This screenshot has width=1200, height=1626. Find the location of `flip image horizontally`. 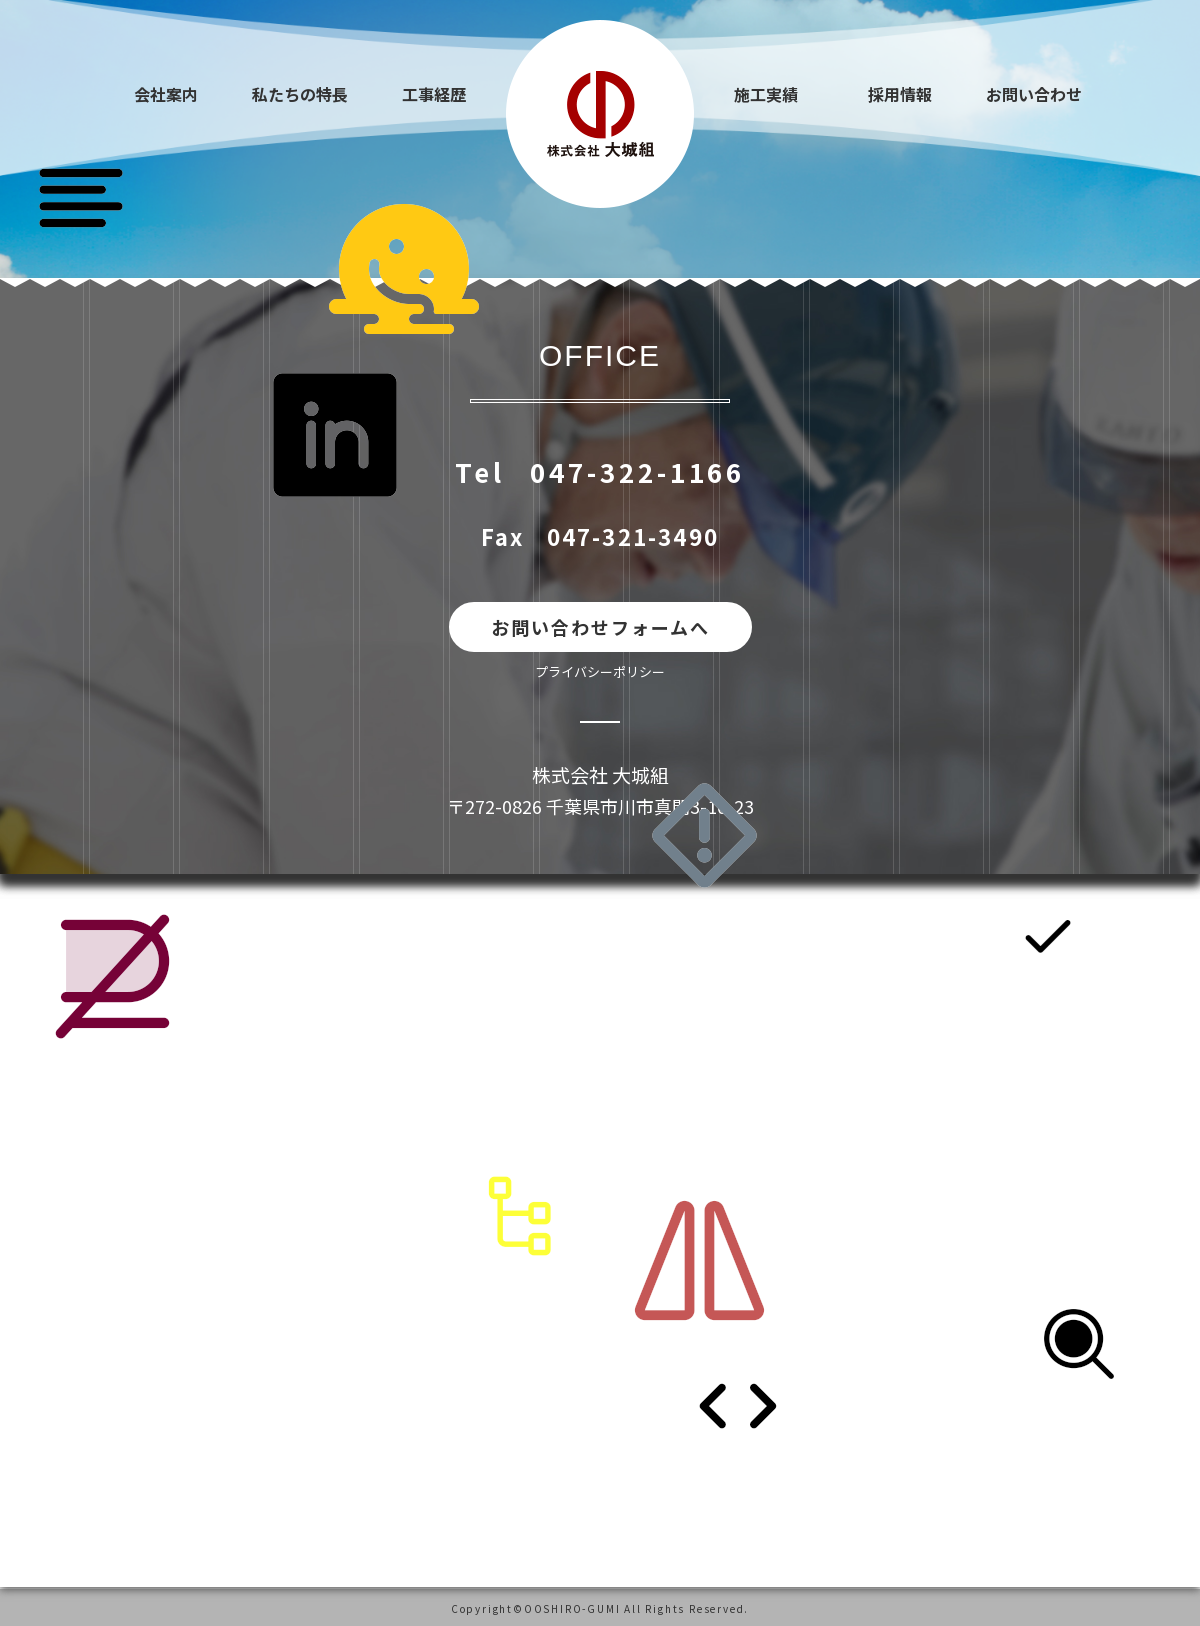

flip image horizontally is located at coordinates (699, 1265).